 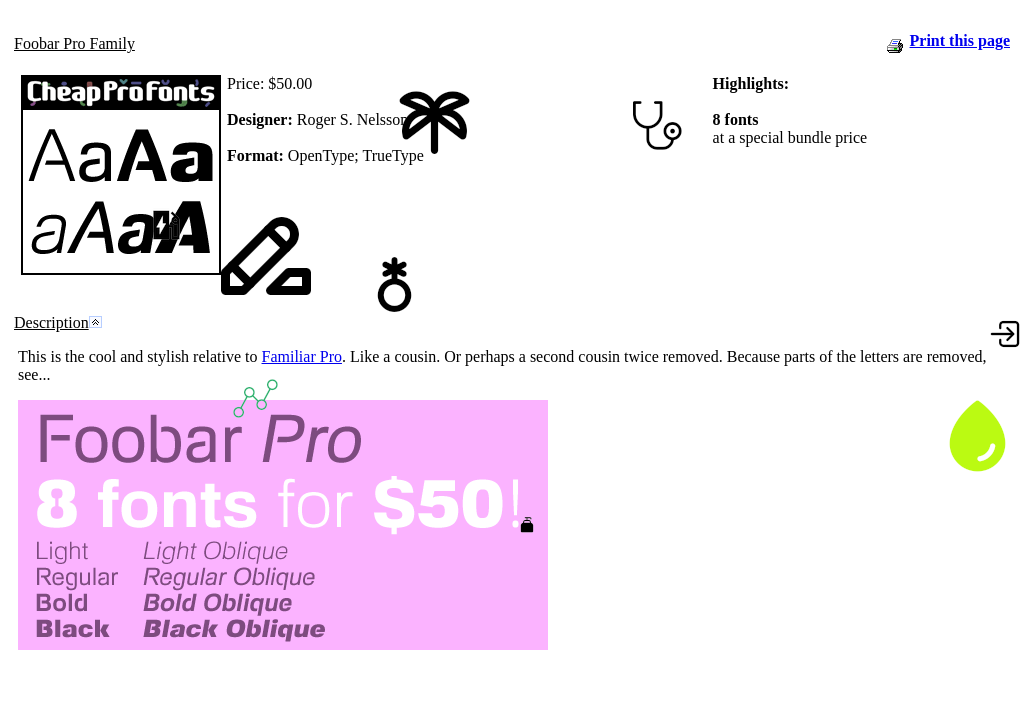 What do you see at coordinates (394, 284) in the screenshot?
I see `indicates non-binary gender identity option` at bounding box center [394, 284].